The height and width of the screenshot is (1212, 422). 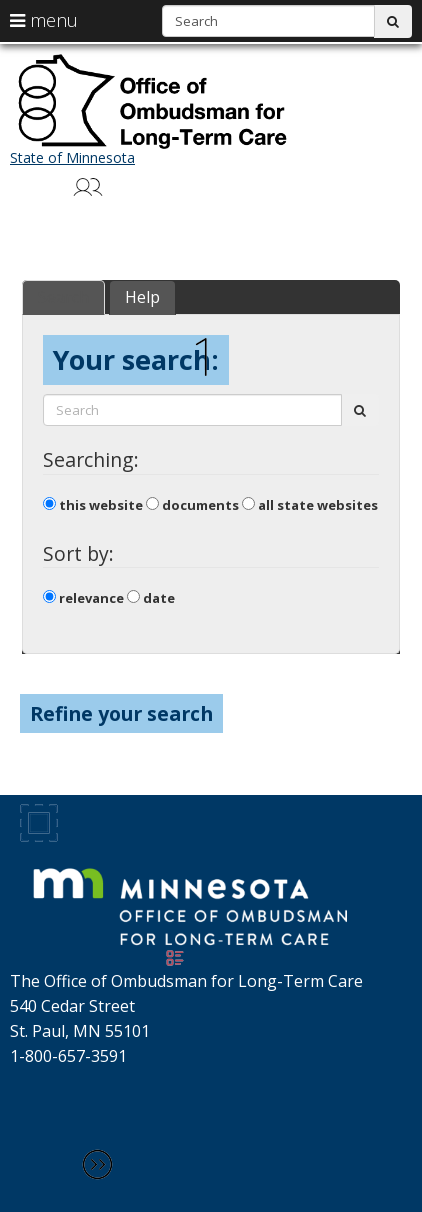 What do you see at coordinates (88, 187) in the screenshot?
I see `view all users or contacts` at bounding box center [88, 187].